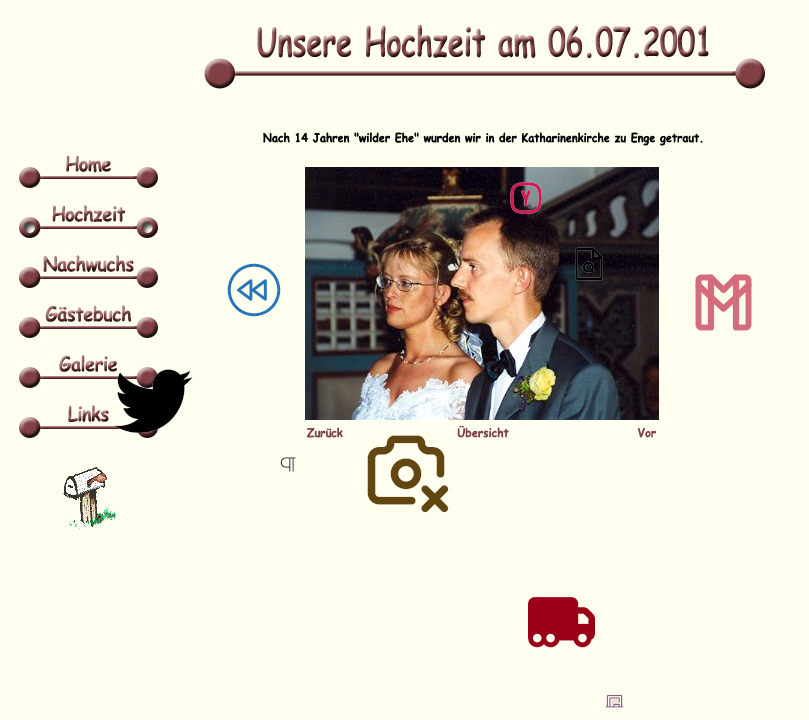 This screenshot has width=809, height=720. Describe the element at coordinates (723, 302) in the screenshot. I see `open Gmail app` at that location.